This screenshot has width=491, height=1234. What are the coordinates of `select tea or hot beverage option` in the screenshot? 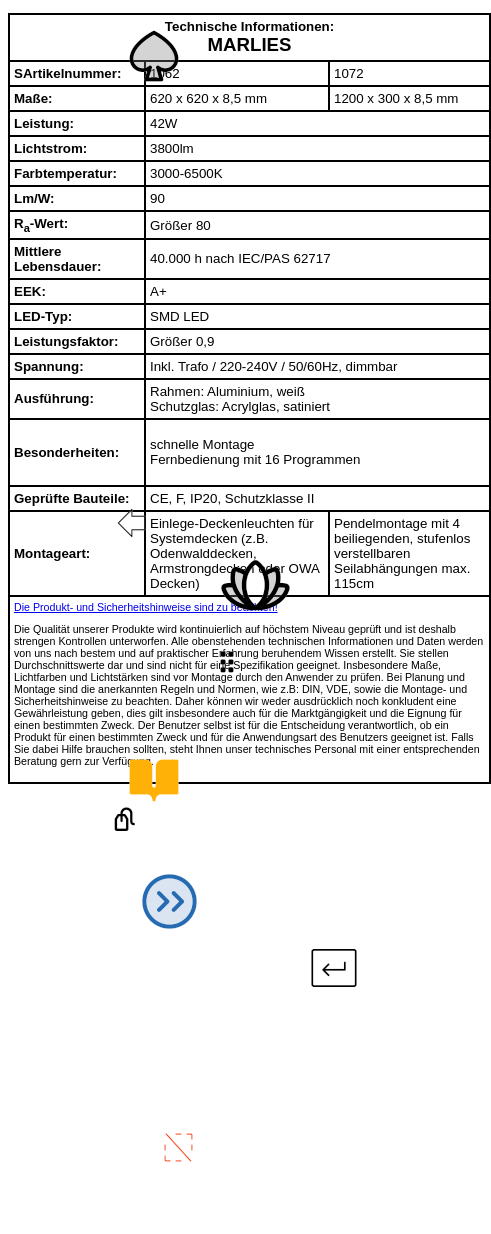 It's located at (124, 820).